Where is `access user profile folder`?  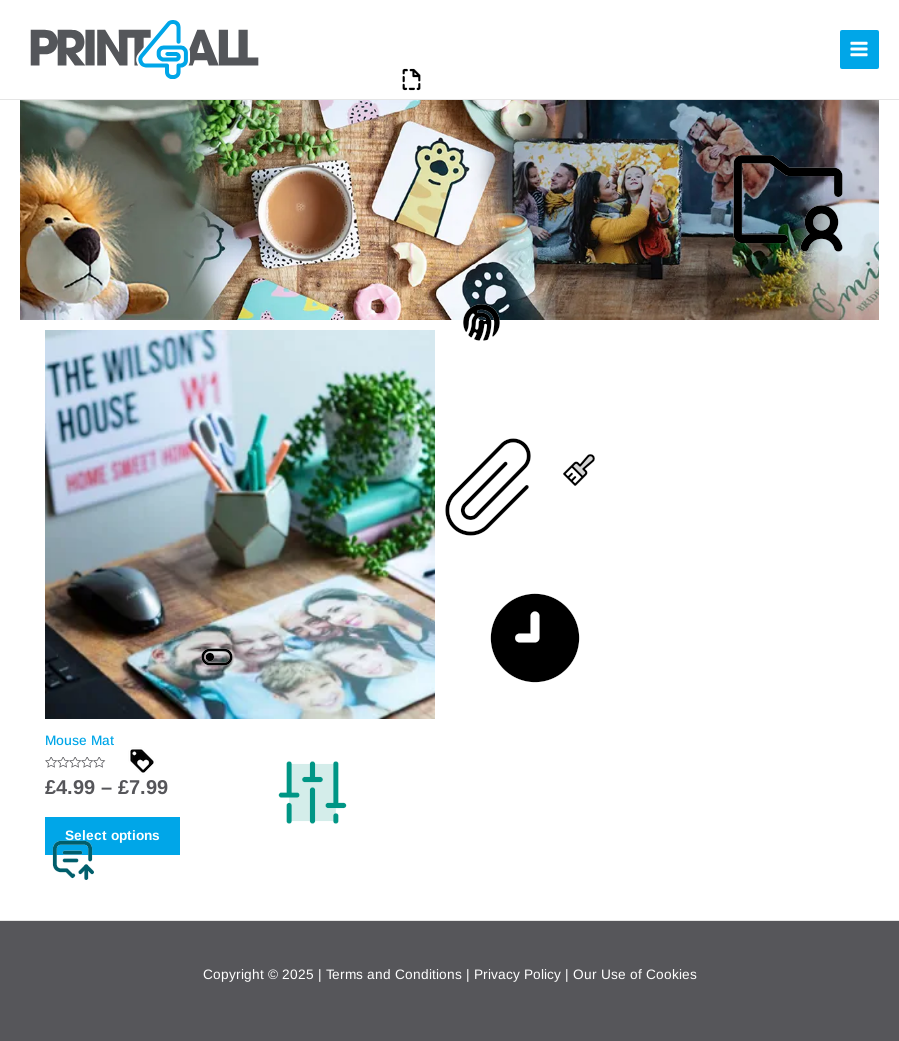
access user profile folder is located at coordinates (788, 197).